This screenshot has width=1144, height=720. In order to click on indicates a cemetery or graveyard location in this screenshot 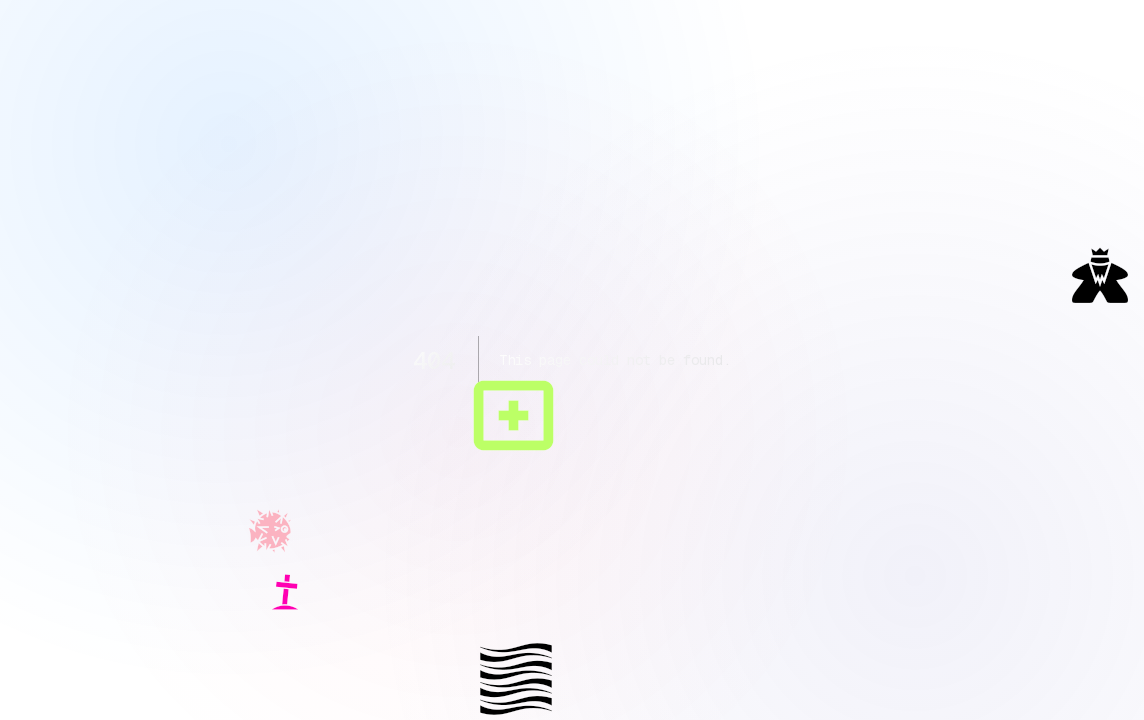, I will do `click(285, 592)`.